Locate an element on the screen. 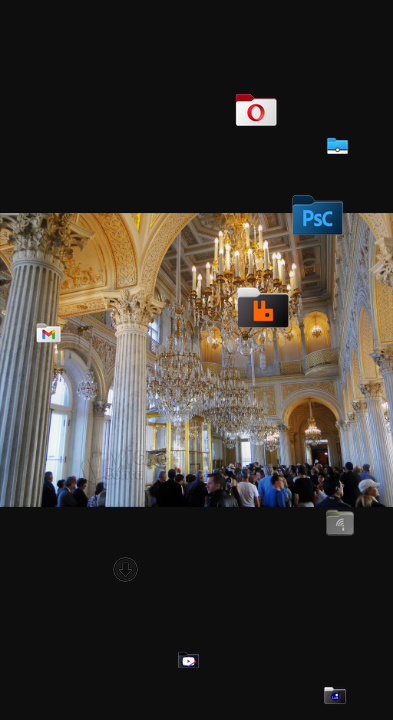 The image size is (393, 720). open folder containing adobe photoshop classic files is located at coordinates (317, 216).